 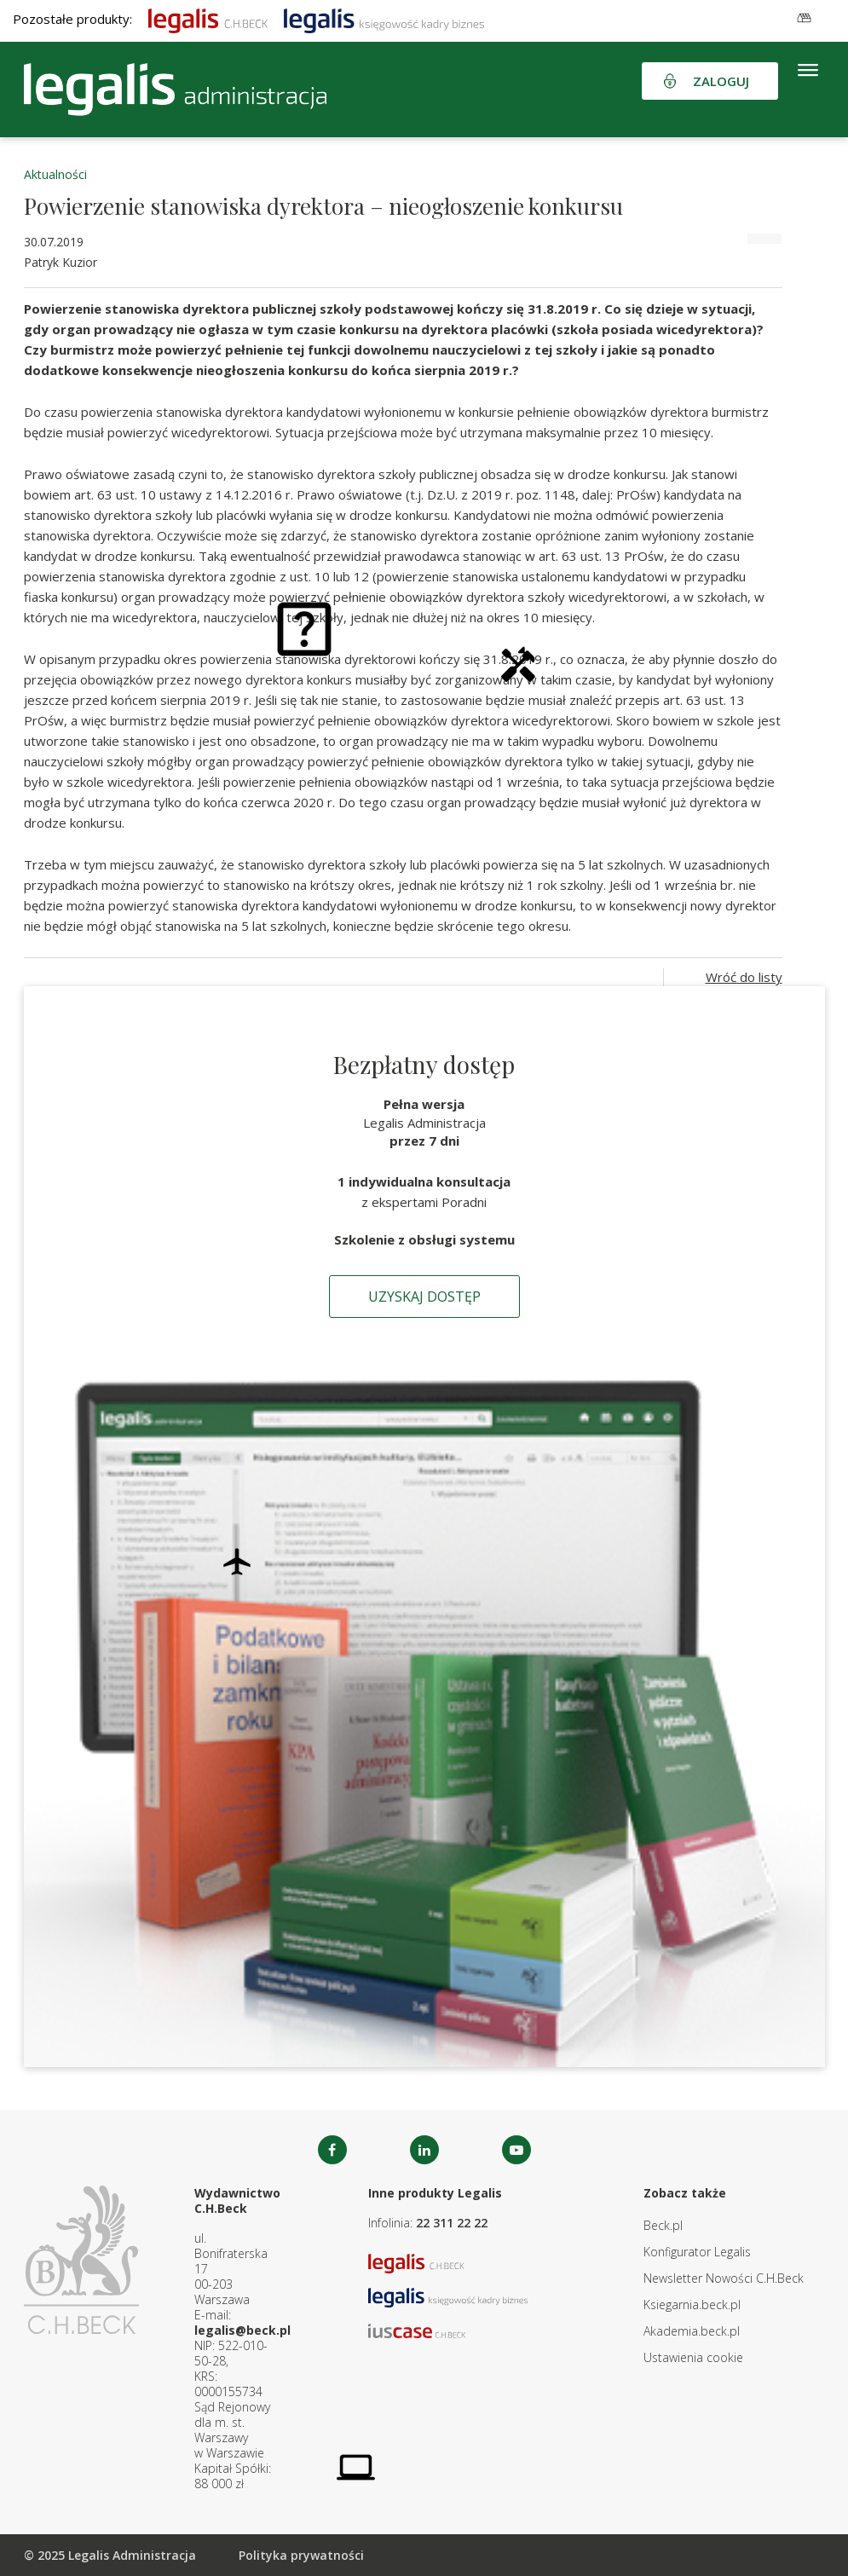 I want to click on access laptop or computer settings, so click(x=355, y=2467).